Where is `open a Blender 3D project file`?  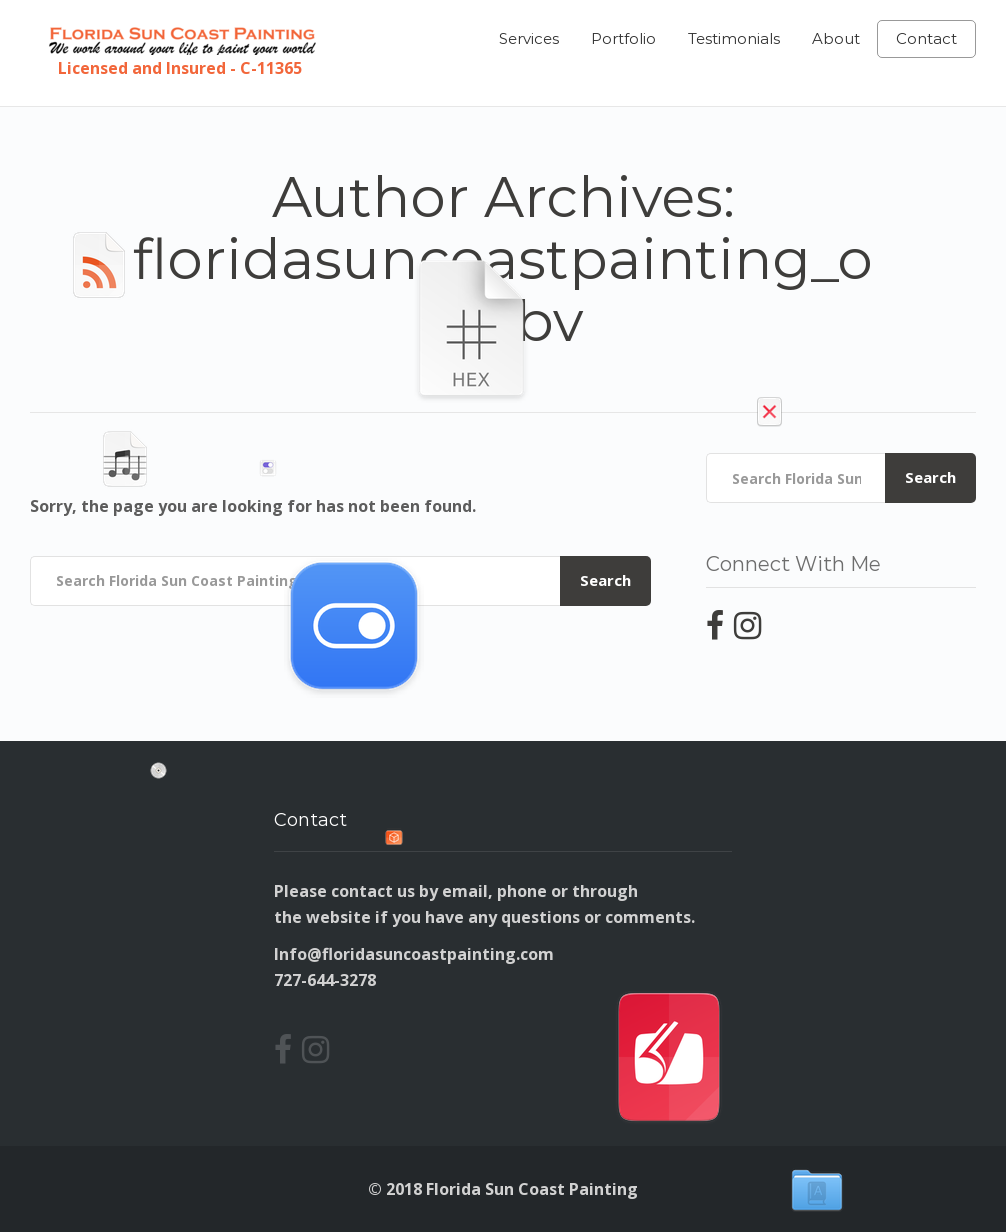 open a Blender 3D project file is located at coordinates (394, 837).